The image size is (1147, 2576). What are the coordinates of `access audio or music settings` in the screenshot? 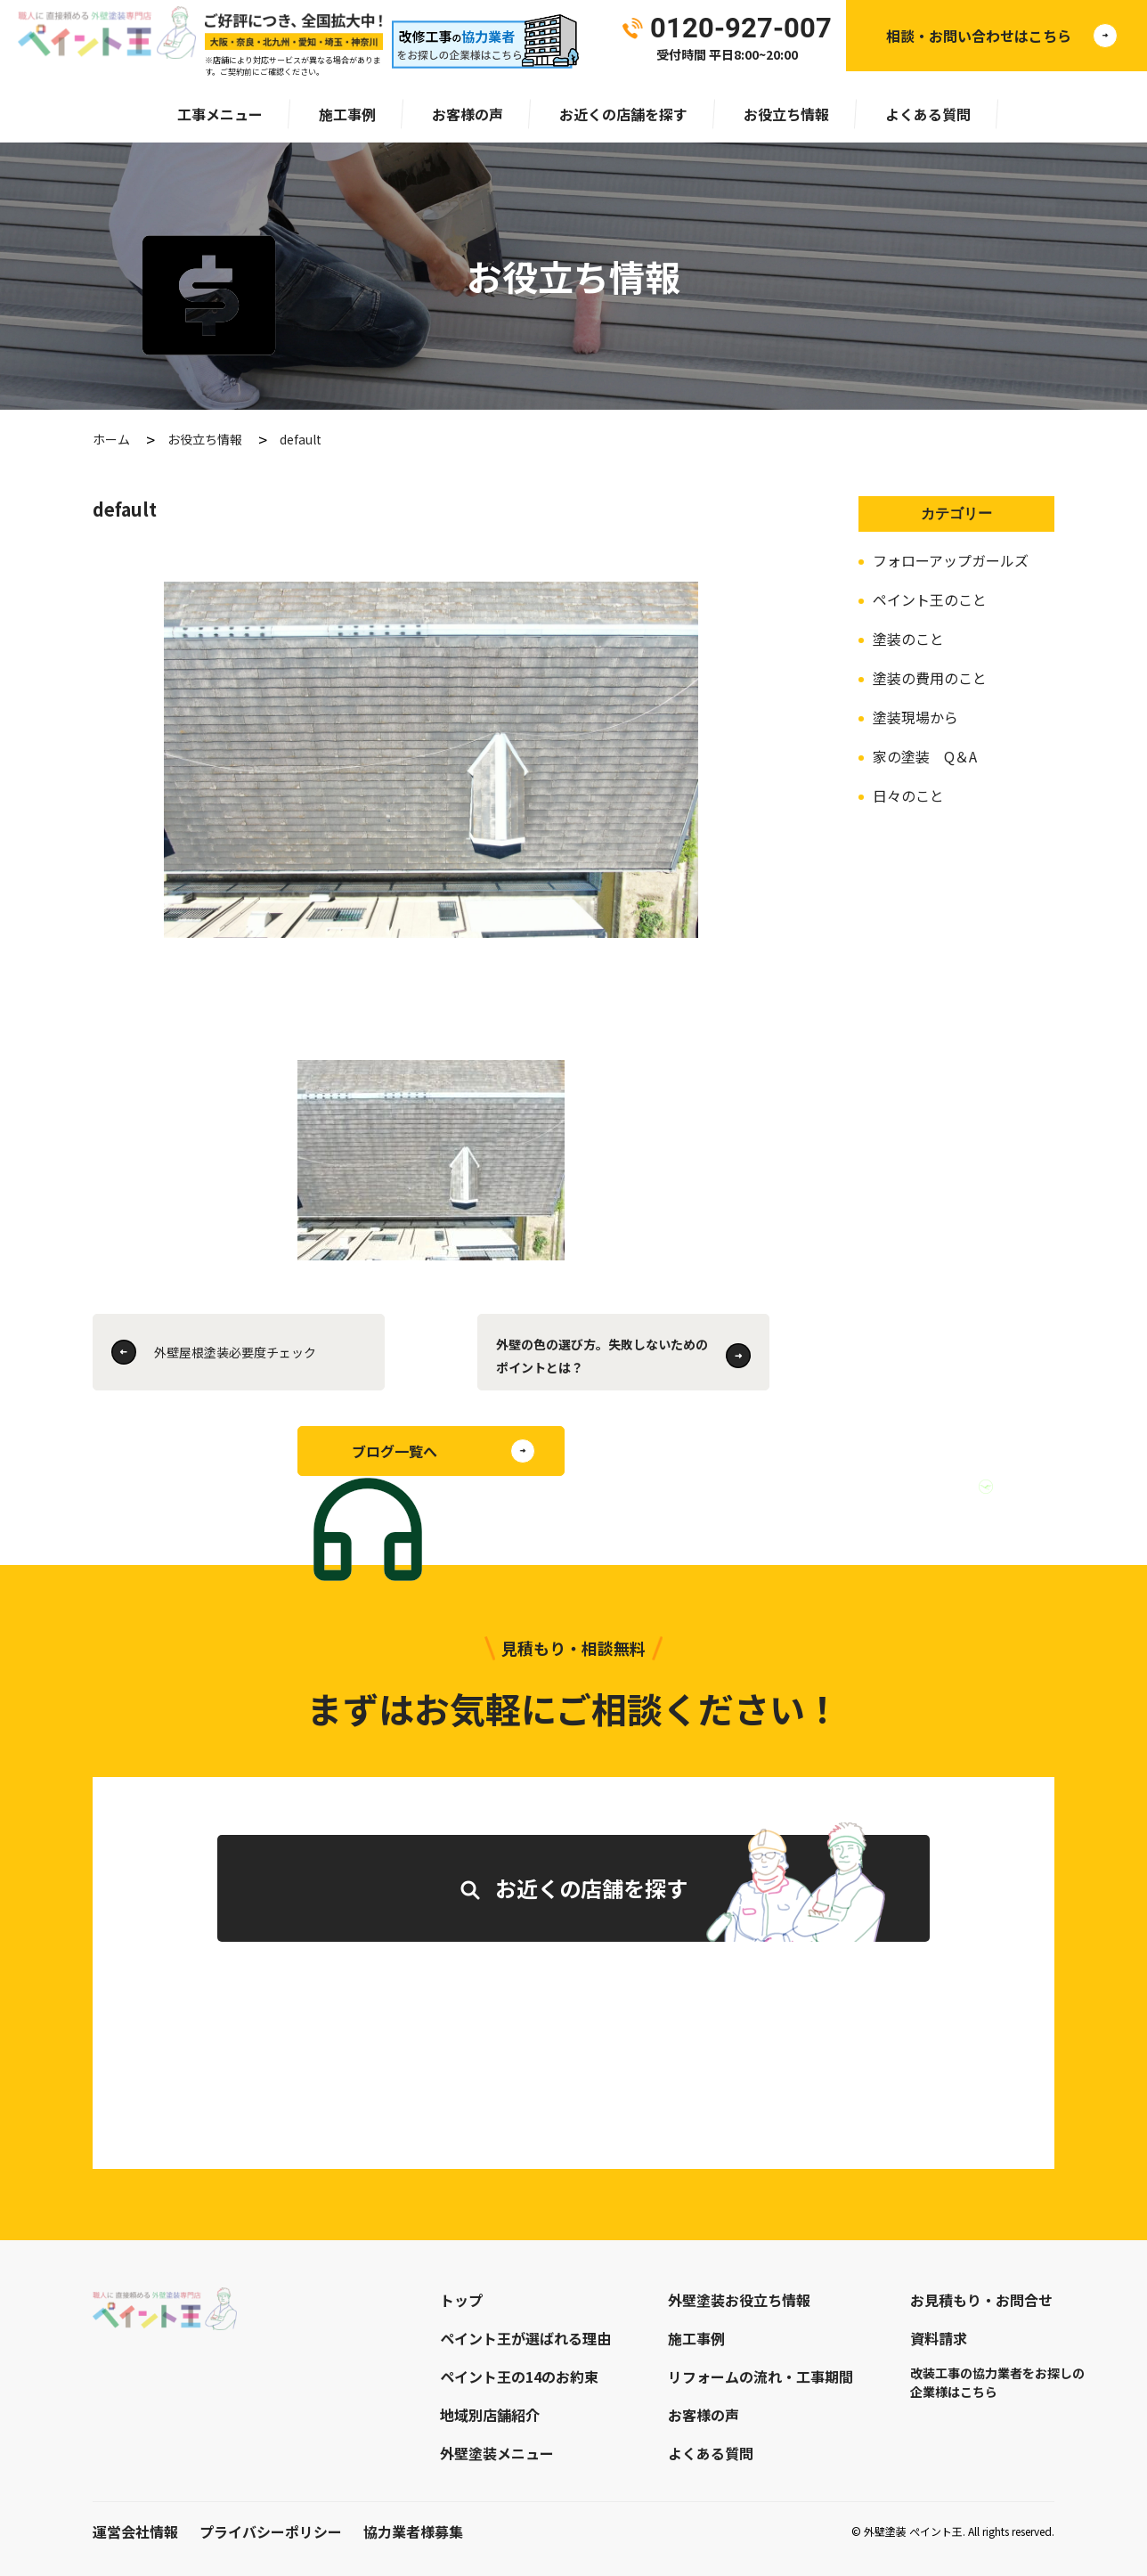 It's located at (368, 1532).